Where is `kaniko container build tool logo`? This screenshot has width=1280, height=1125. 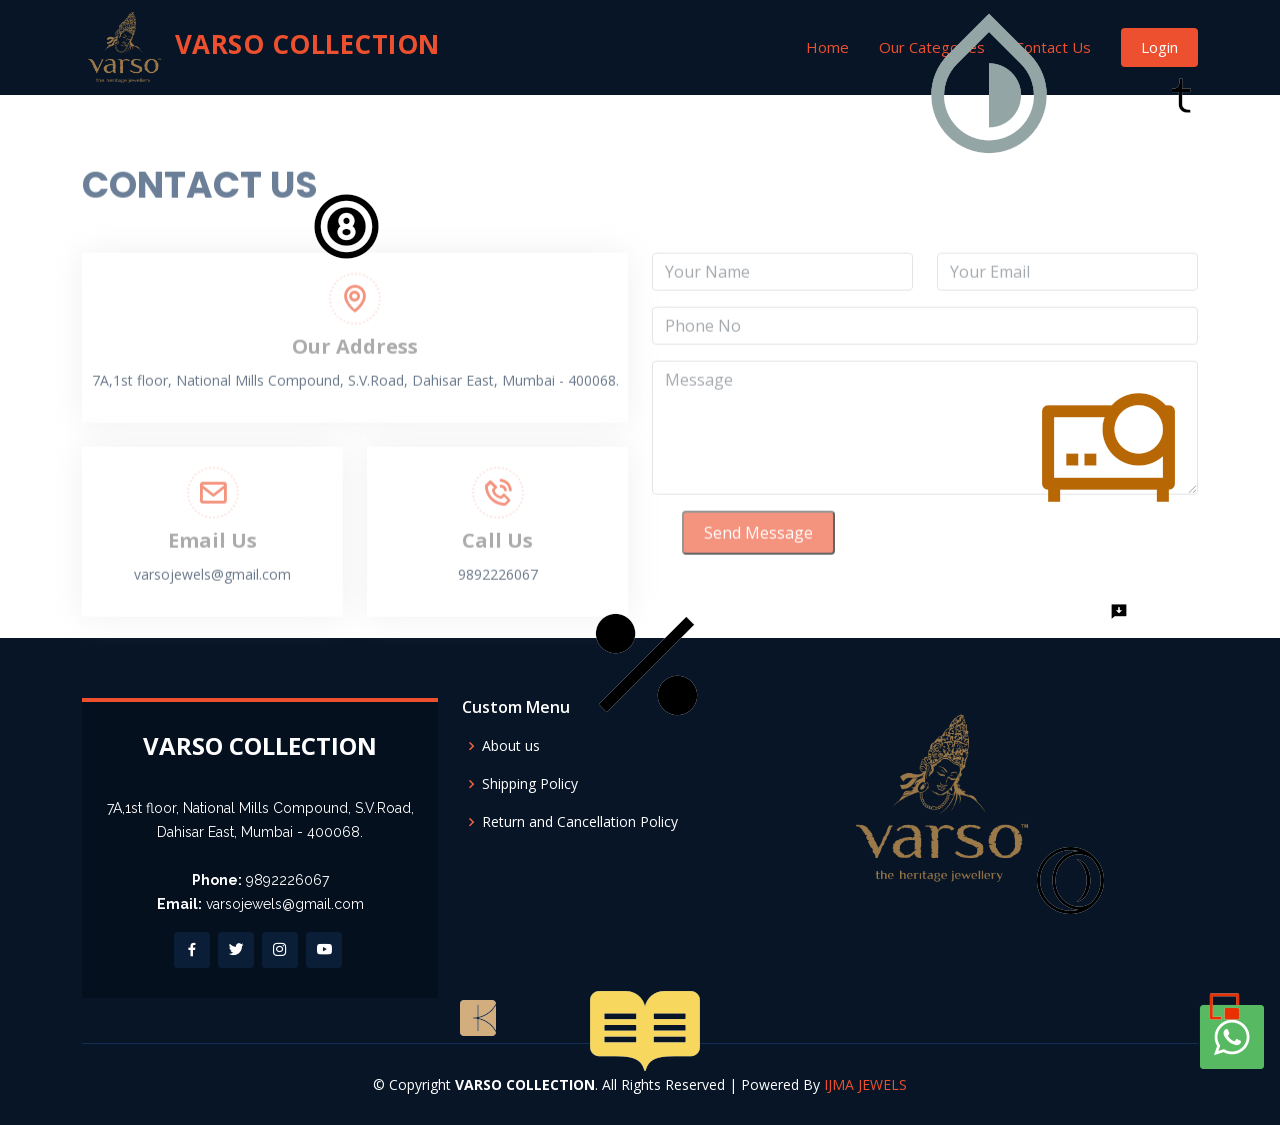 kaniko container build tool logo is located at coordinates (478, 1018).